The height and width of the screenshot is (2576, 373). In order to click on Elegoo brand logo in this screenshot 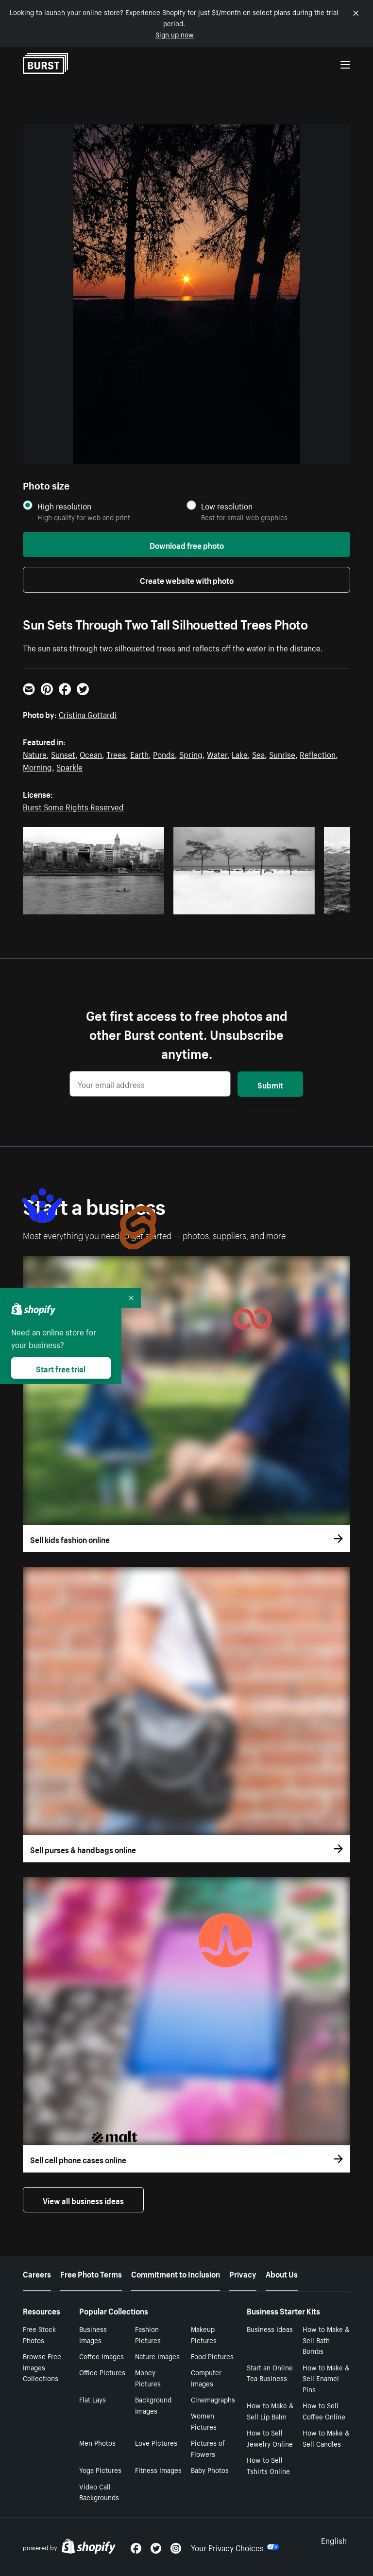, I will do `click(253, 1319)`.